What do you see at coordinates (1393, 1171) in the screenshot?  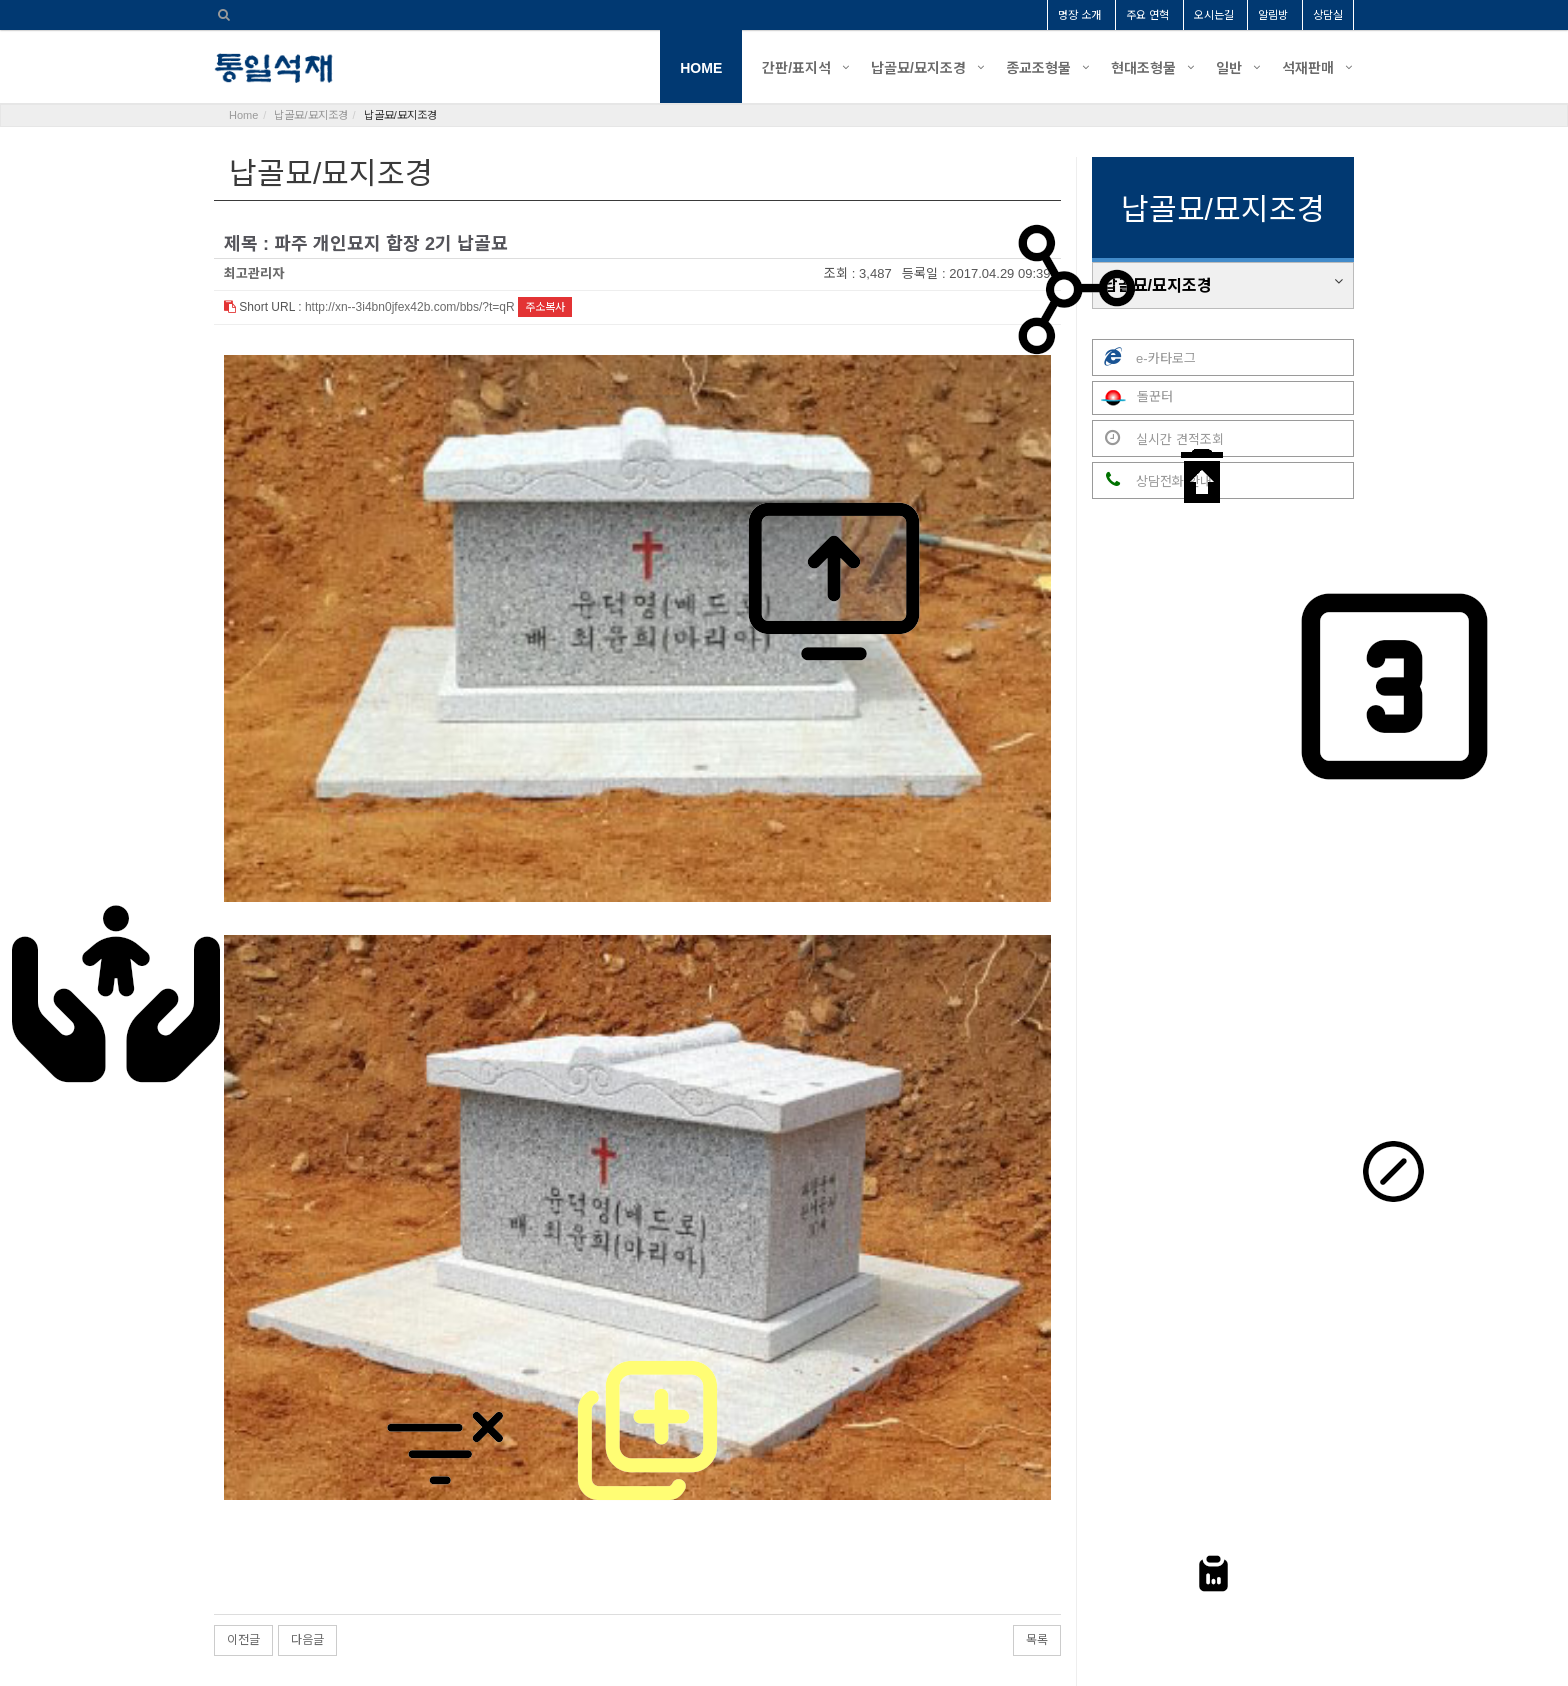 I see `skip this item or step` at bounding box center [1393, 1171].